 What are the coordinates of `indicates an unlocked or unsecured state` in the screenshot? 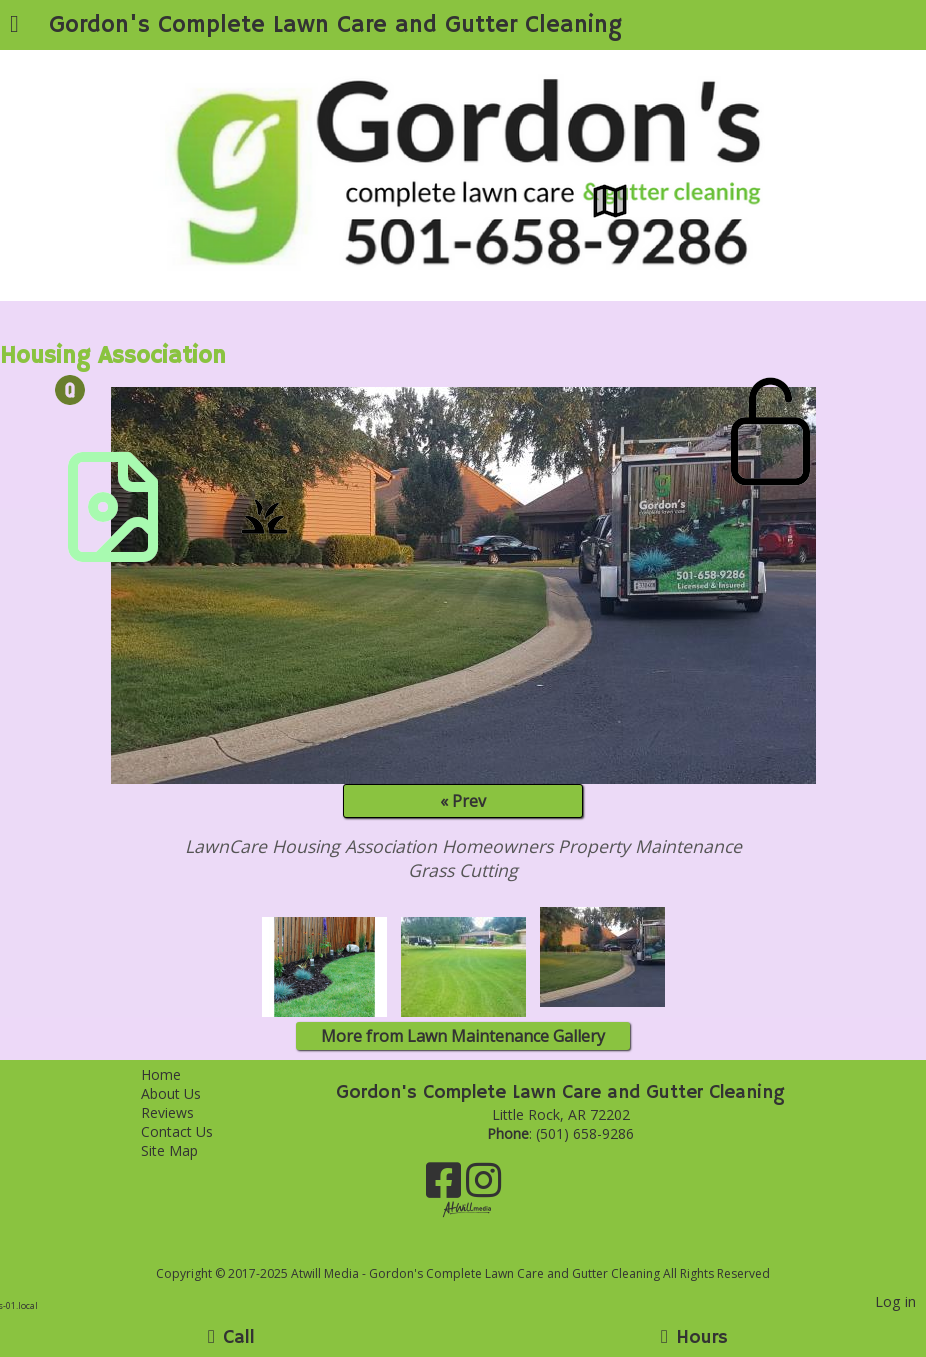 It's located at (770, 431).